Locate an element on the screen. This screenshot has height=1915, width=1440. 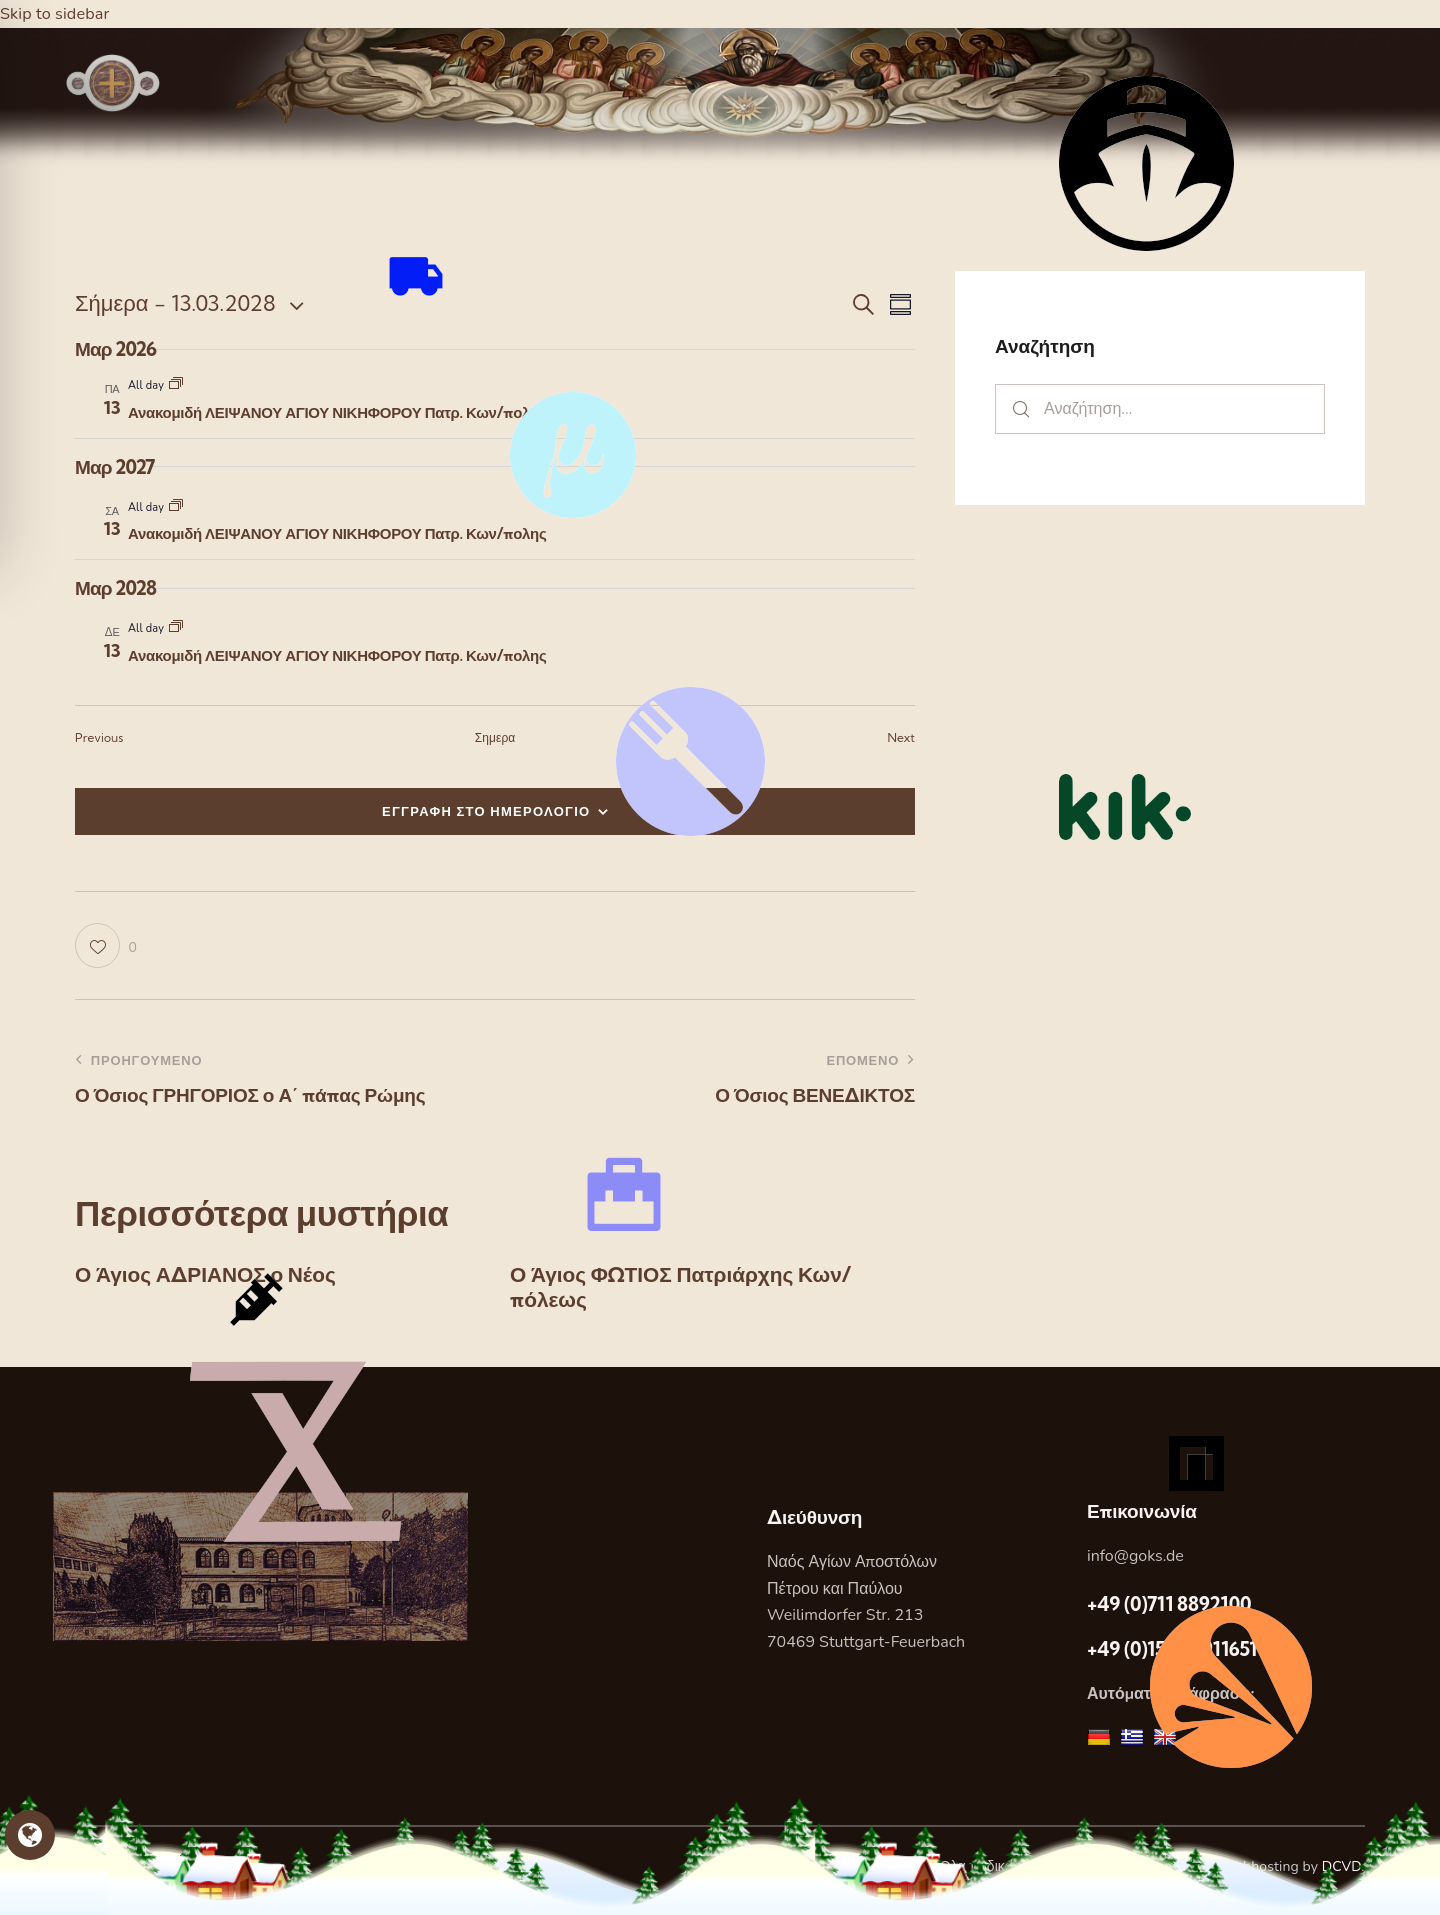
visit Greasy Fork website is located at coordinates (690, 761).